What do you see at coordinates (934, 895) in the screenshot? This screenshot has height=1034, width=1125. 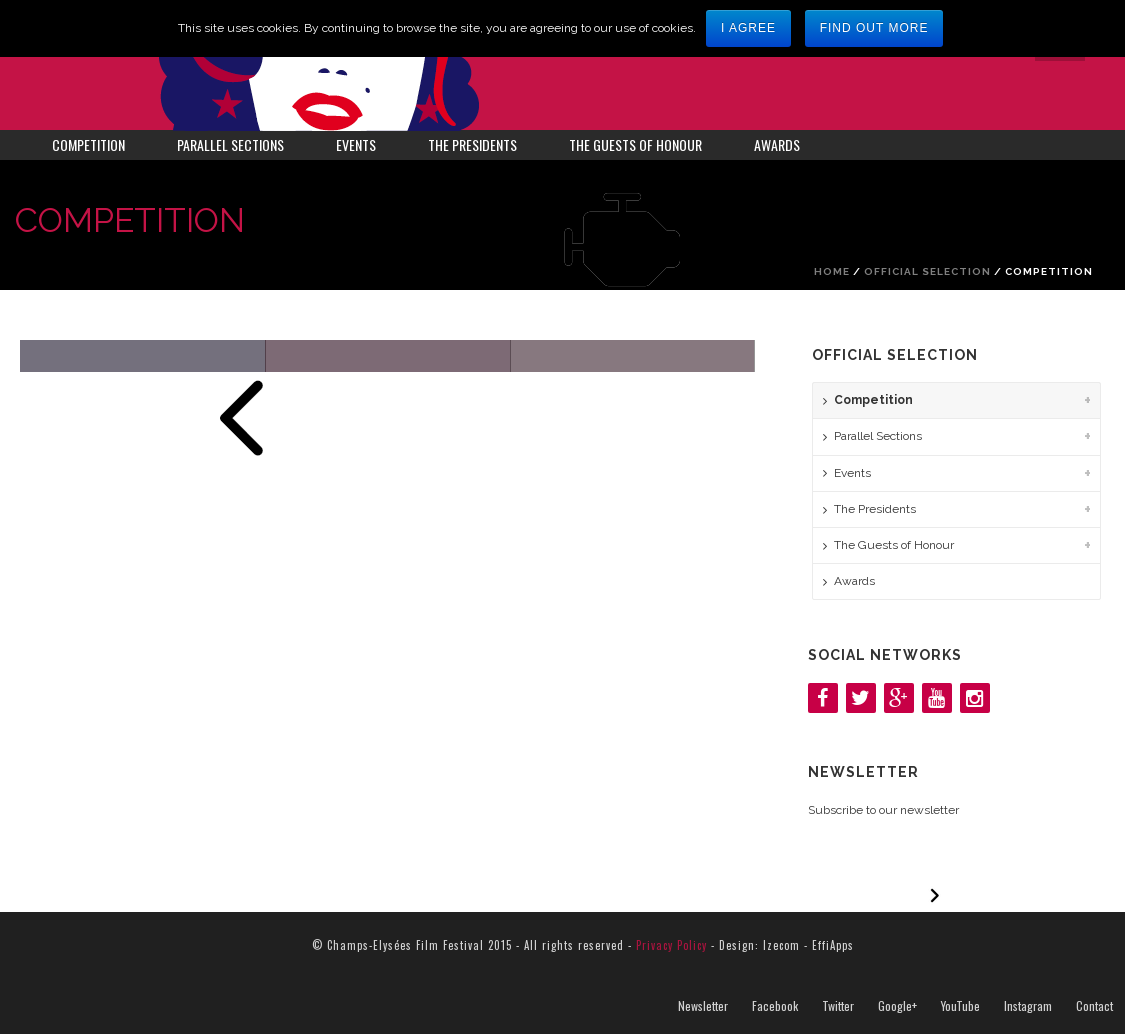 I see `go to the next item or page` at bounding box center [934, 895].